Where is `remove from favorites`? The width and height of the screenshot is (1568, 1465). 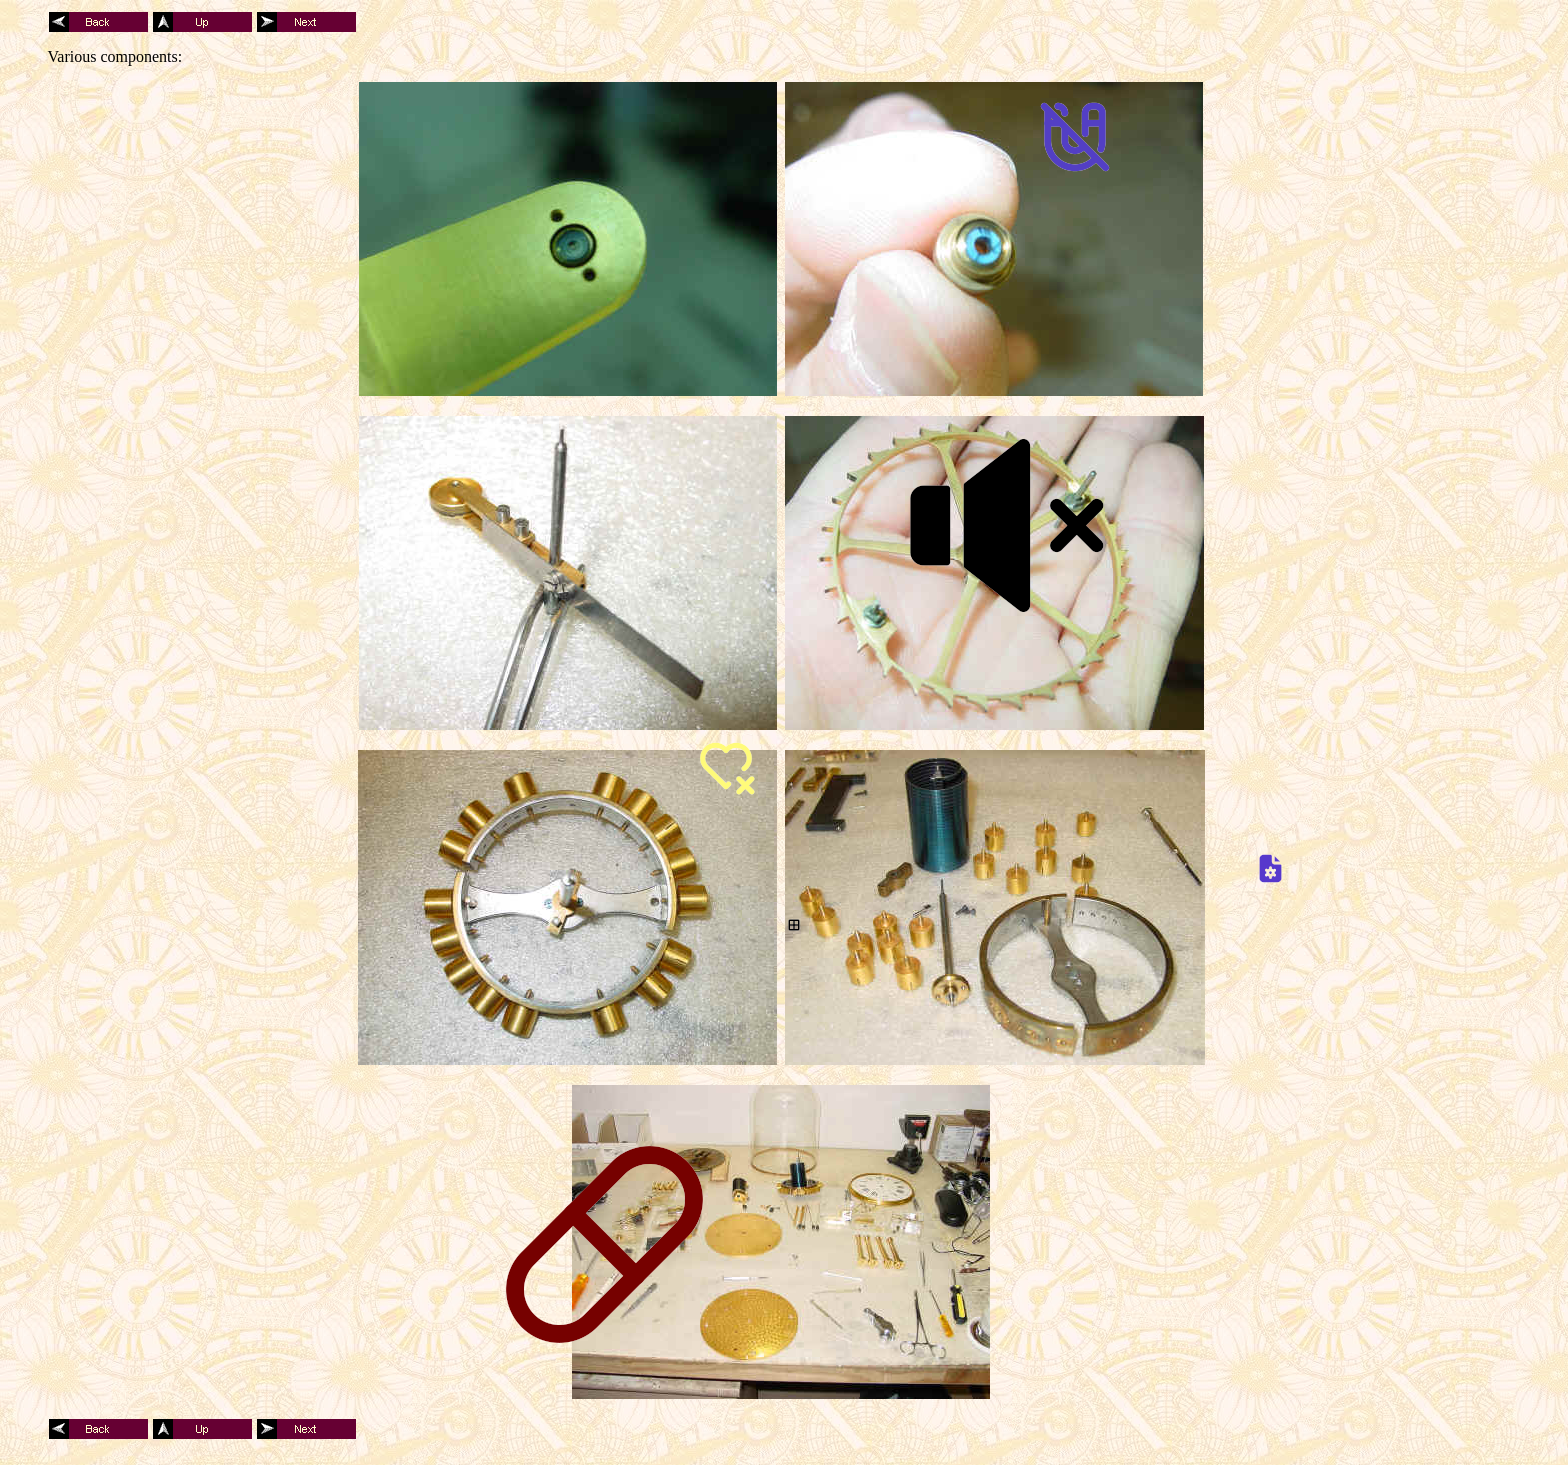
remove from favorites is located at coordinates (726, 766).